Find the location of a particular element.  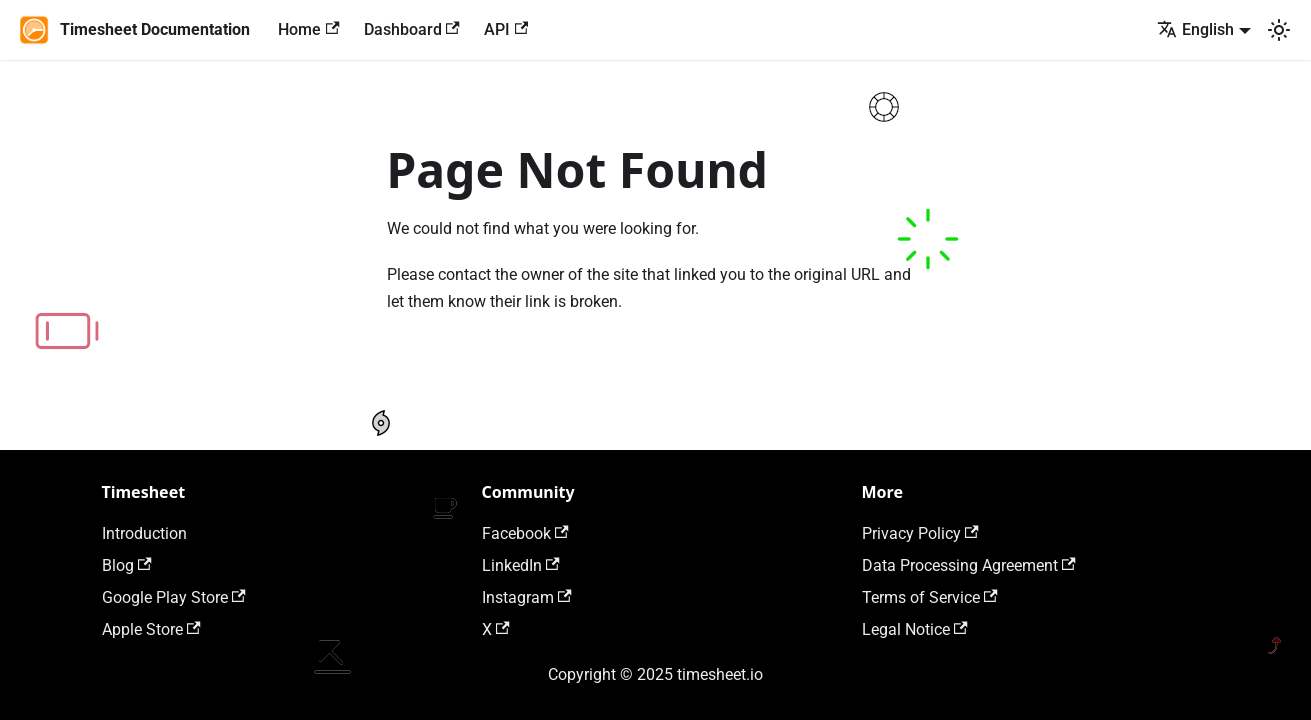

indicates severe weather alert or hurricane warning is located at coordinates (381, 423).